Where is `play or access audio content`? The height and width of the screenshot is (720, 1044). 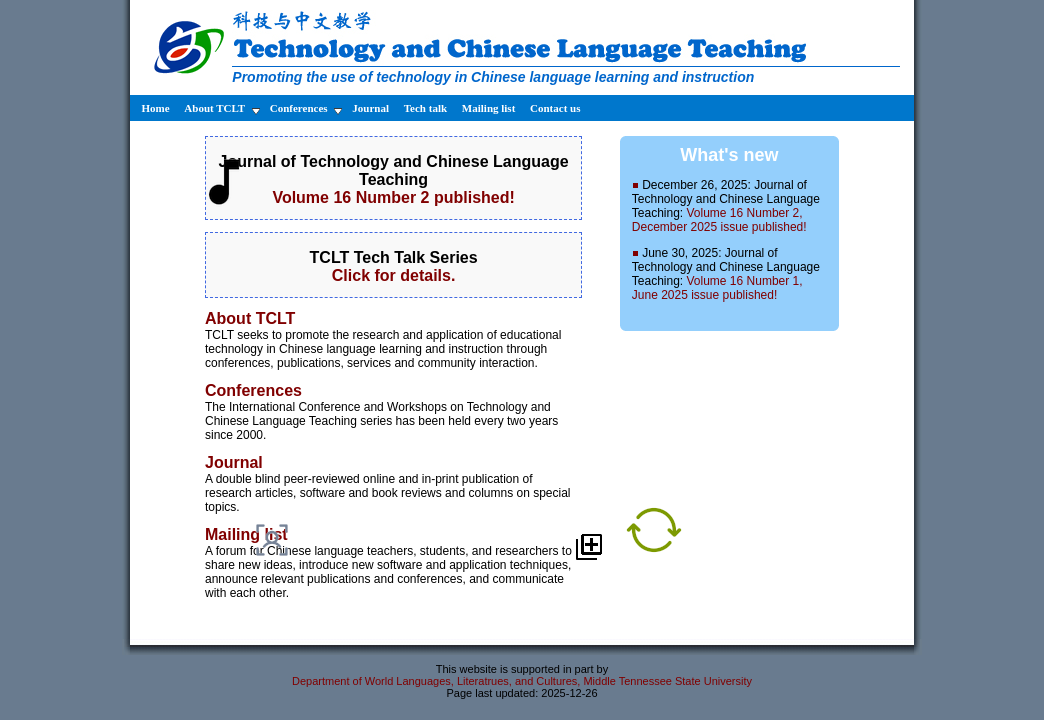
play or access audio content is located at coordinates (224, 182).